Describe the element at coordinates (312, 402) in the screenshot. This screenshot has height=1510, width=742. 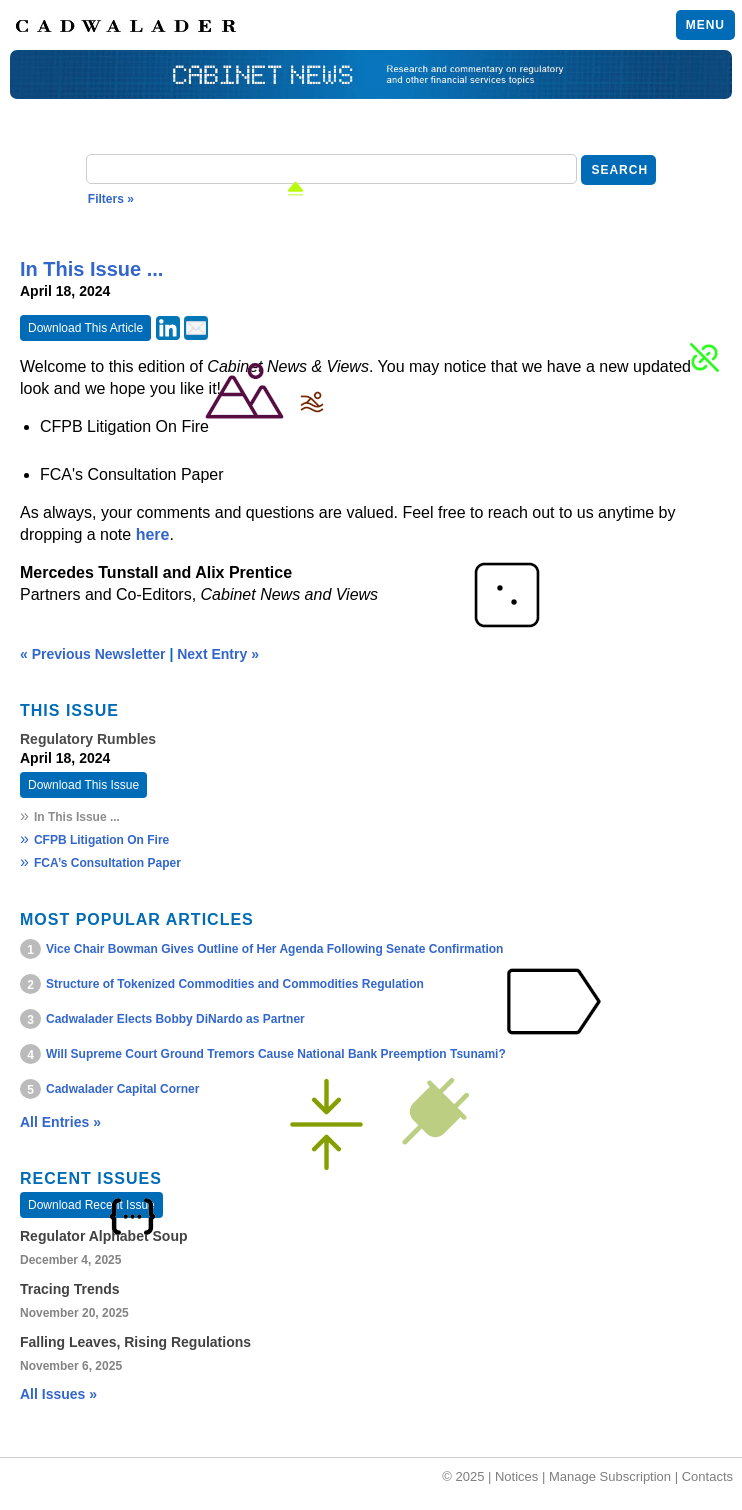
I see `access swimming or aquatic activities` at that location.